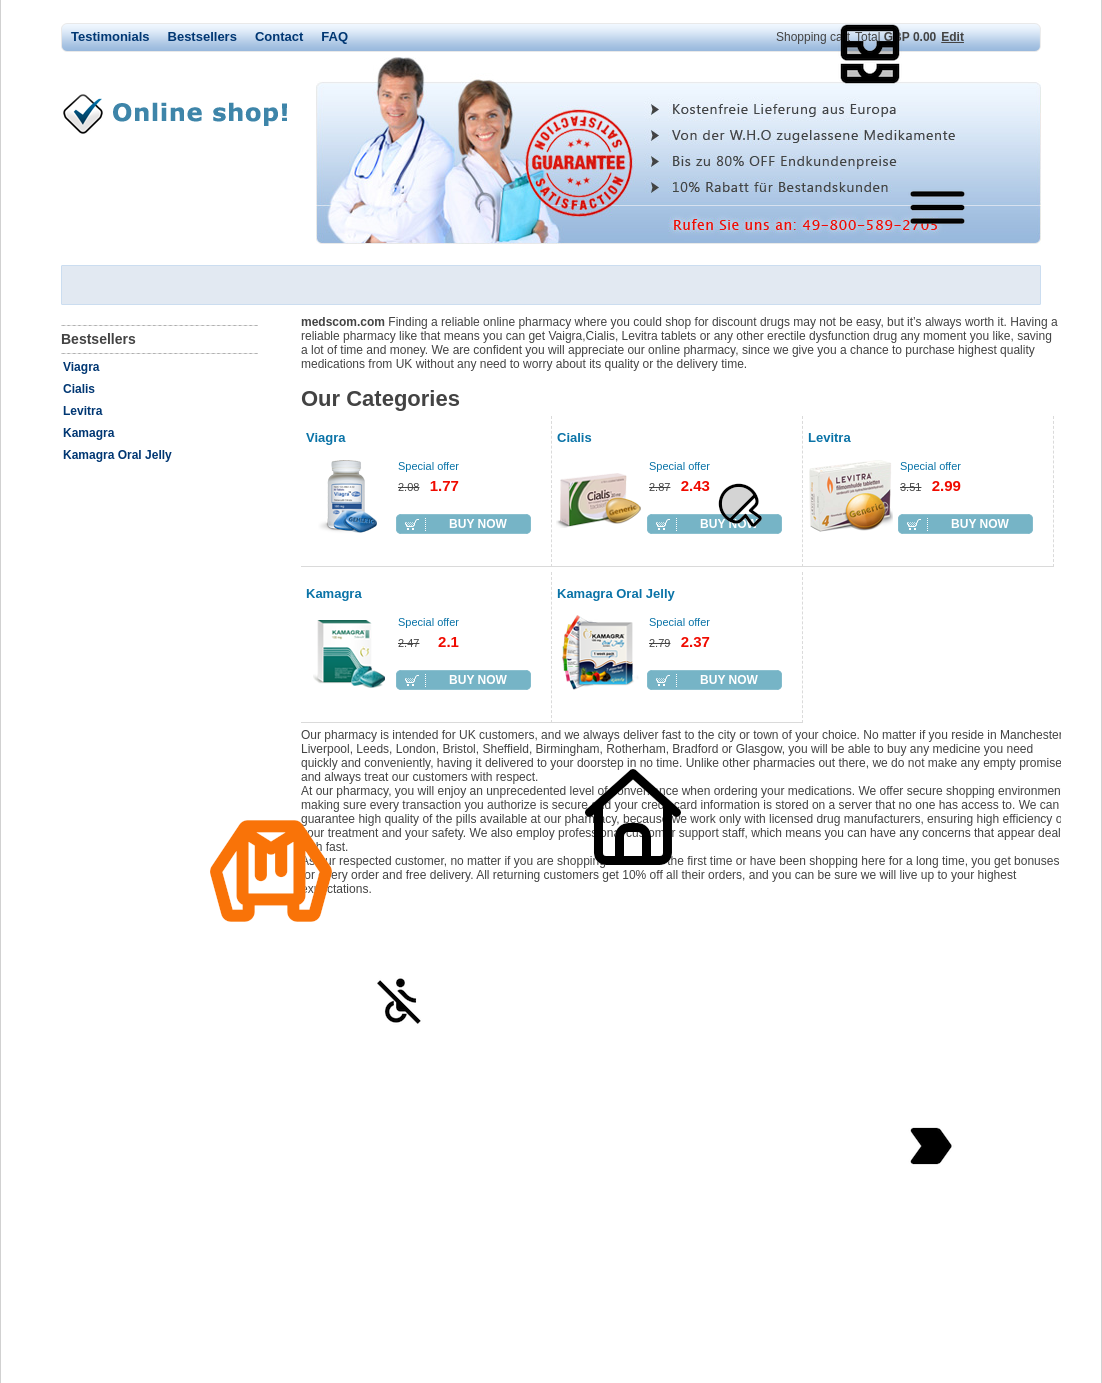  Describe the element at coordinates (739, 504) in the screenshot. I see `access ping pong or table tennis game` at that location.